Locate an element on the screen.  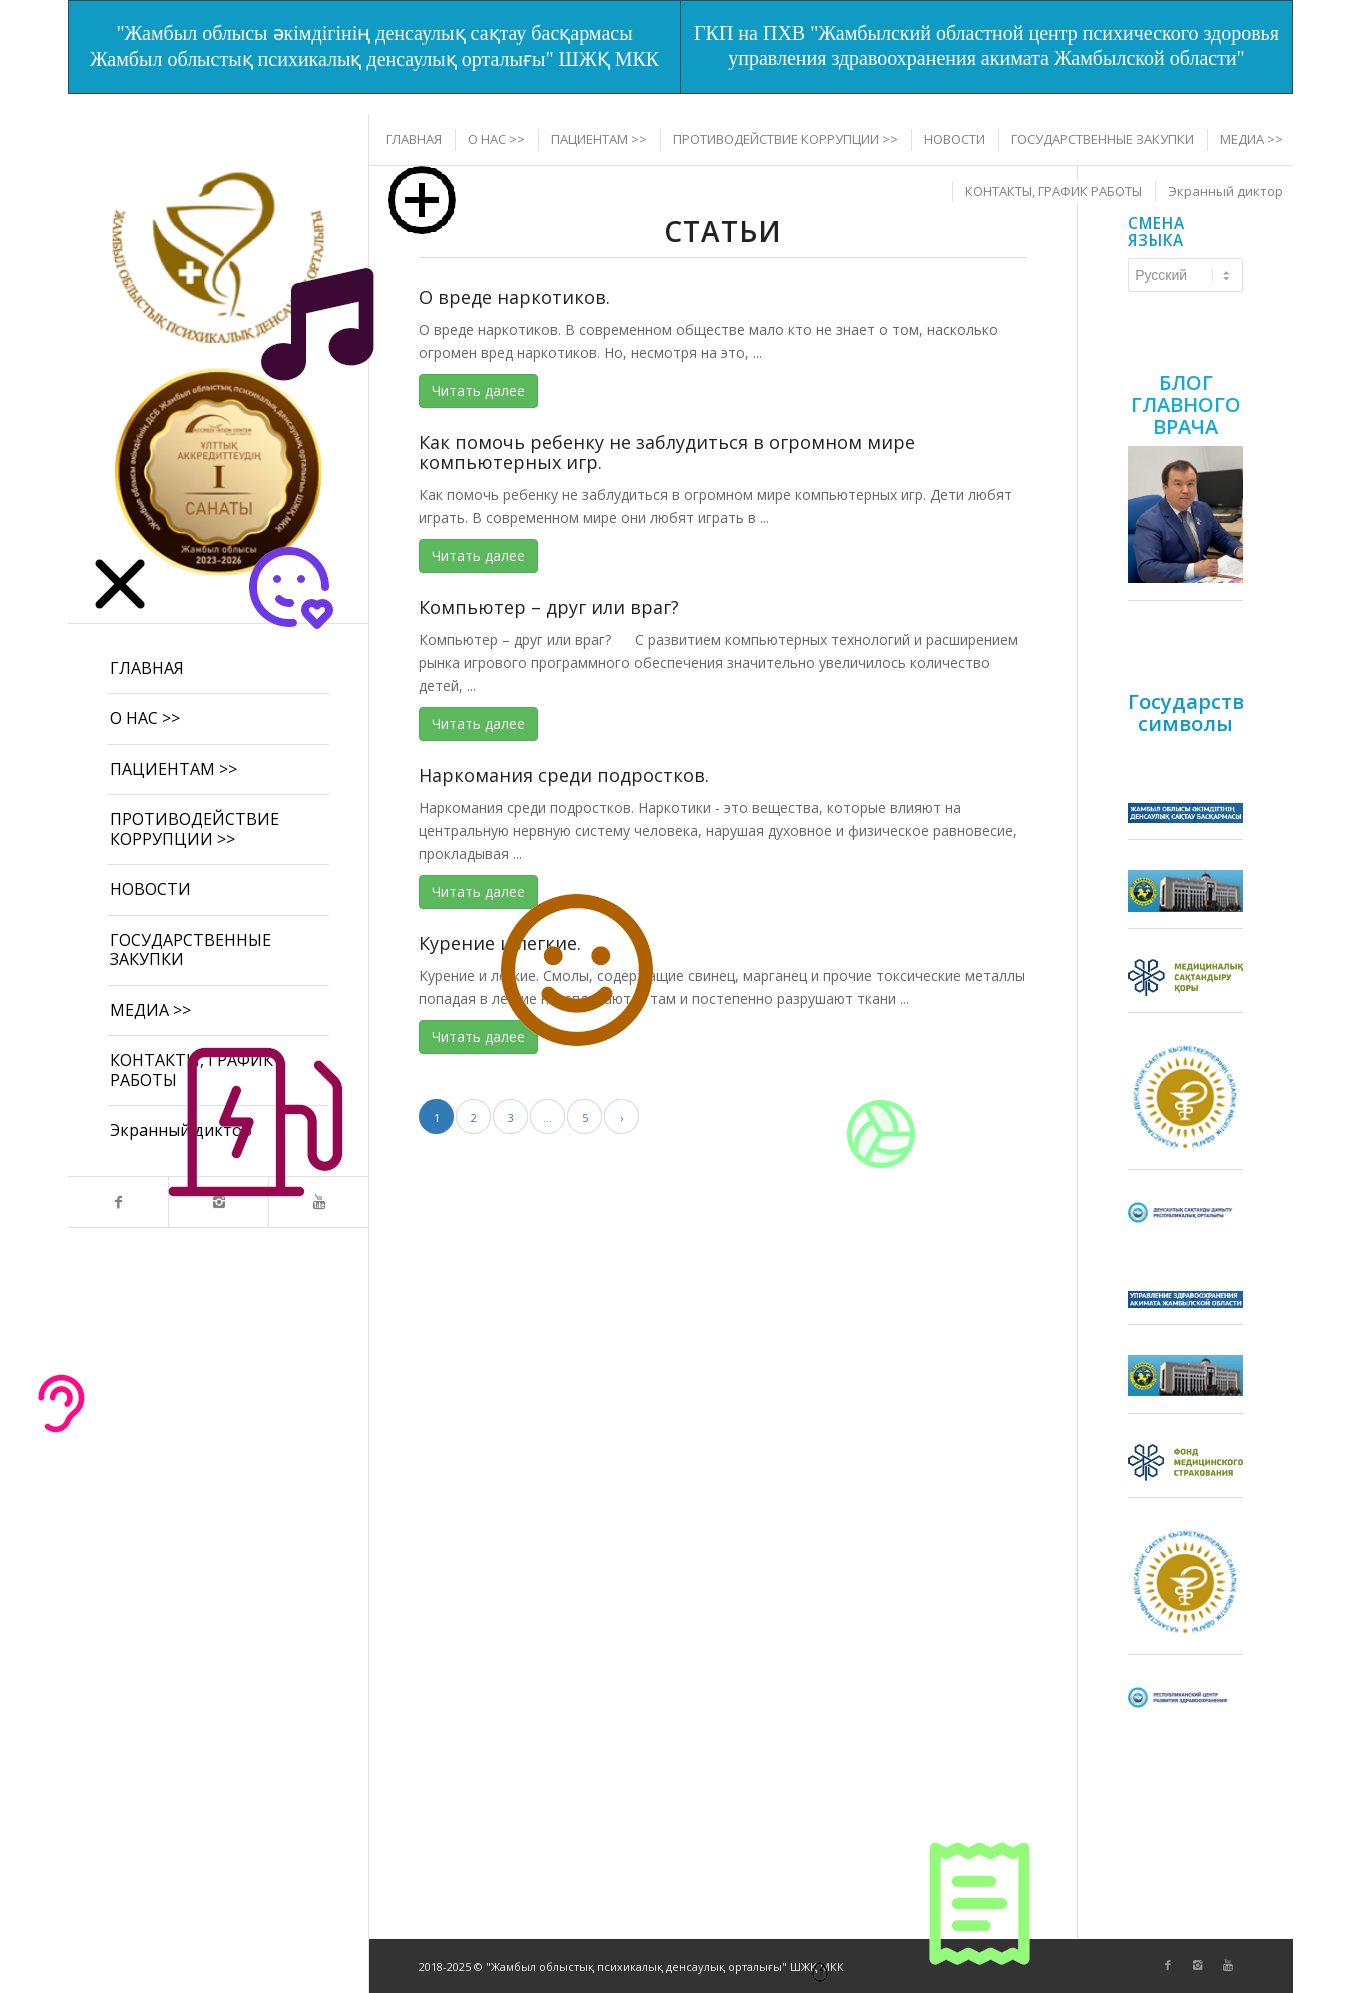
find nearby electric vehicle charging stations is located at coordinates (249, 1122).